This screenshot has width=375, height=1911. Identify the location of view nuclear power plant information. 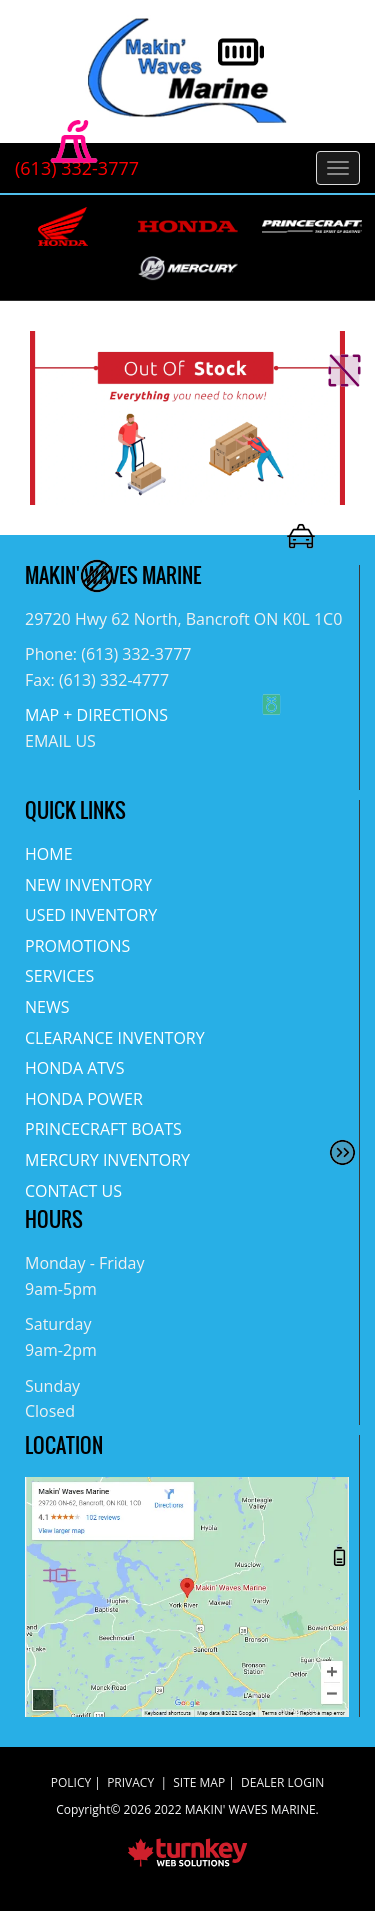
(74, 144).